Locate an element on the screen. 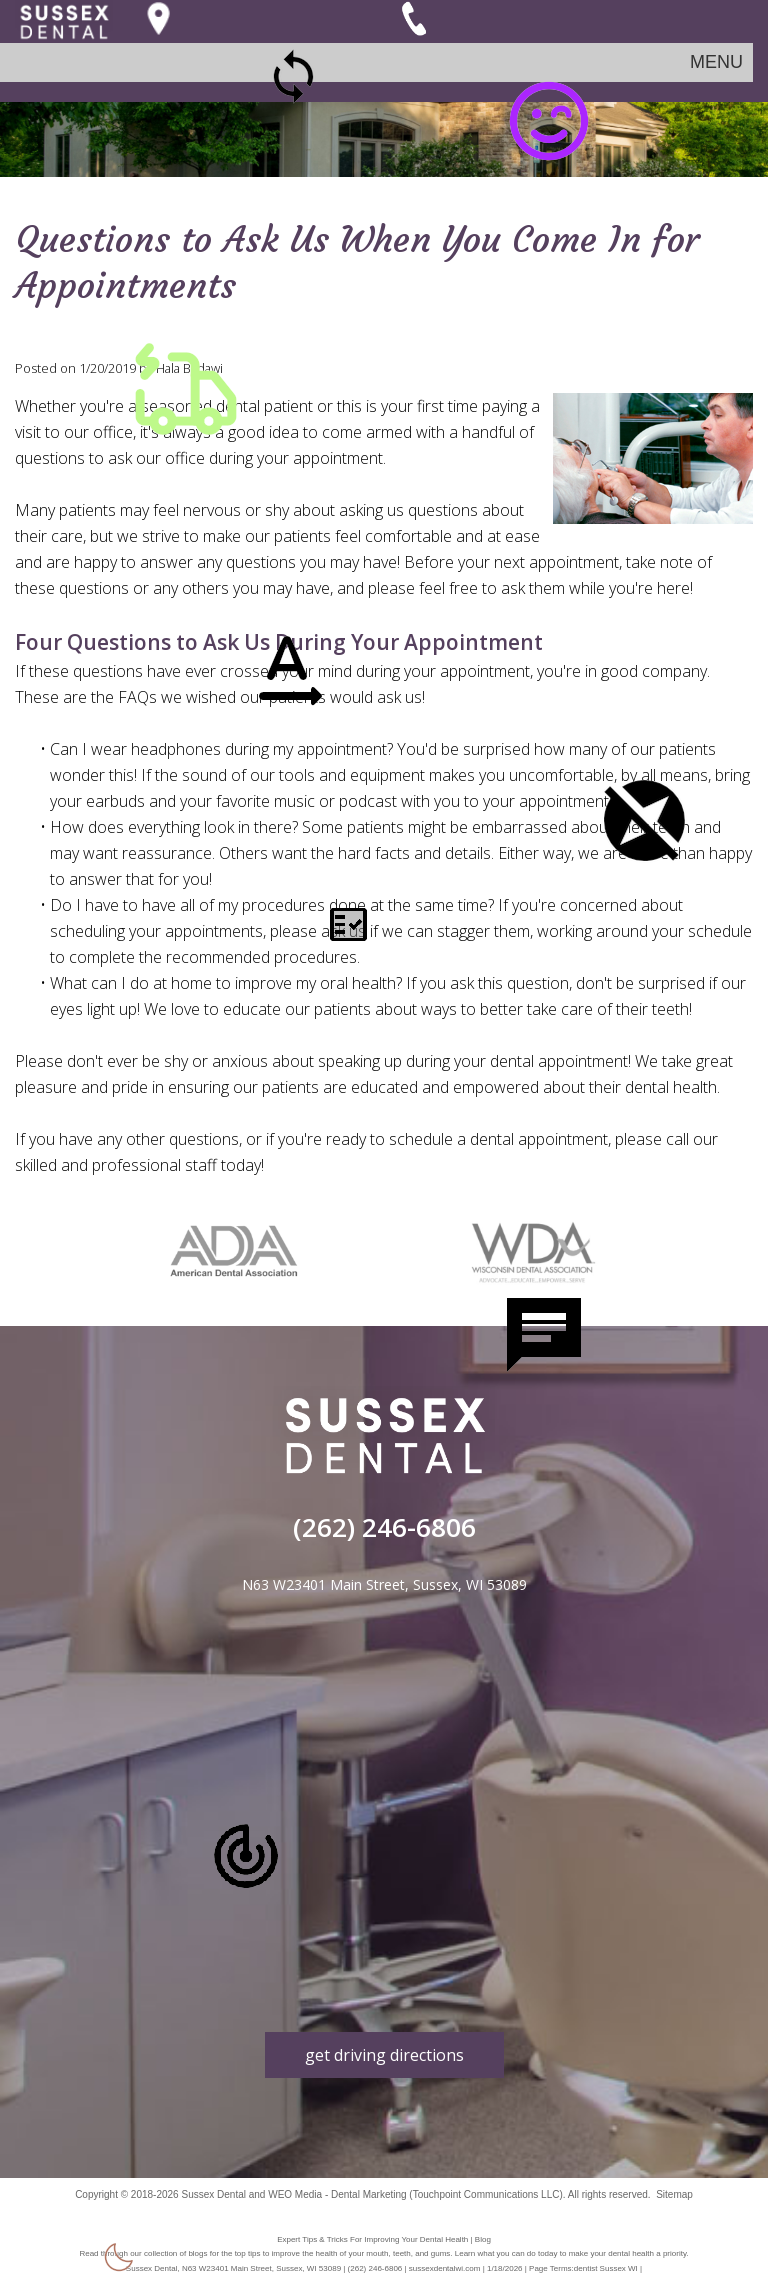 This screenshot has height=2295, width=768. insert a winking emoji or emoticon is located at coordinates (549, 121).